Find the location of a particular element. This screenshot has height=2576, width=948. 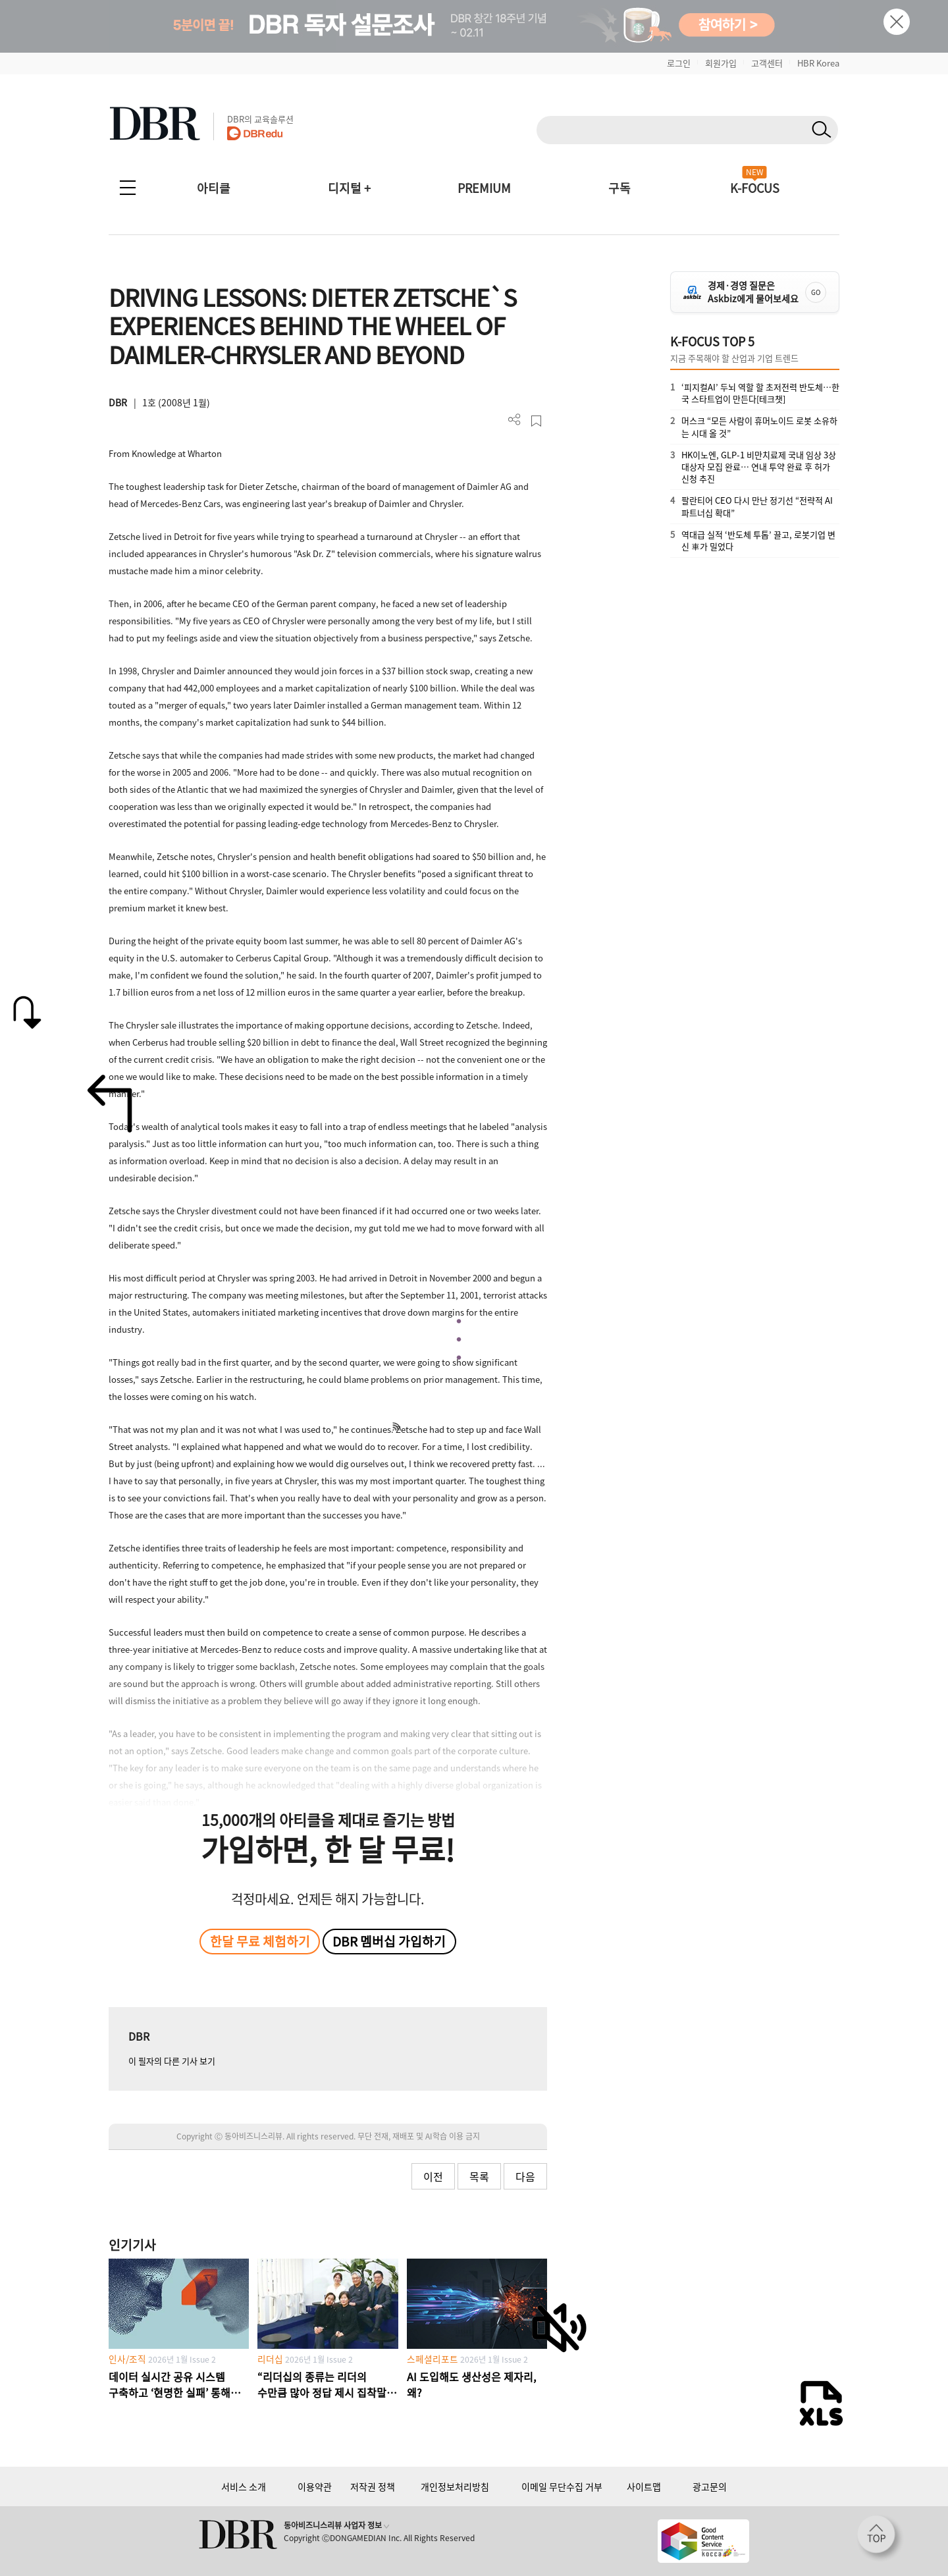

open or view an Excel spreadsheet file is located at coordinates (821, 2405).